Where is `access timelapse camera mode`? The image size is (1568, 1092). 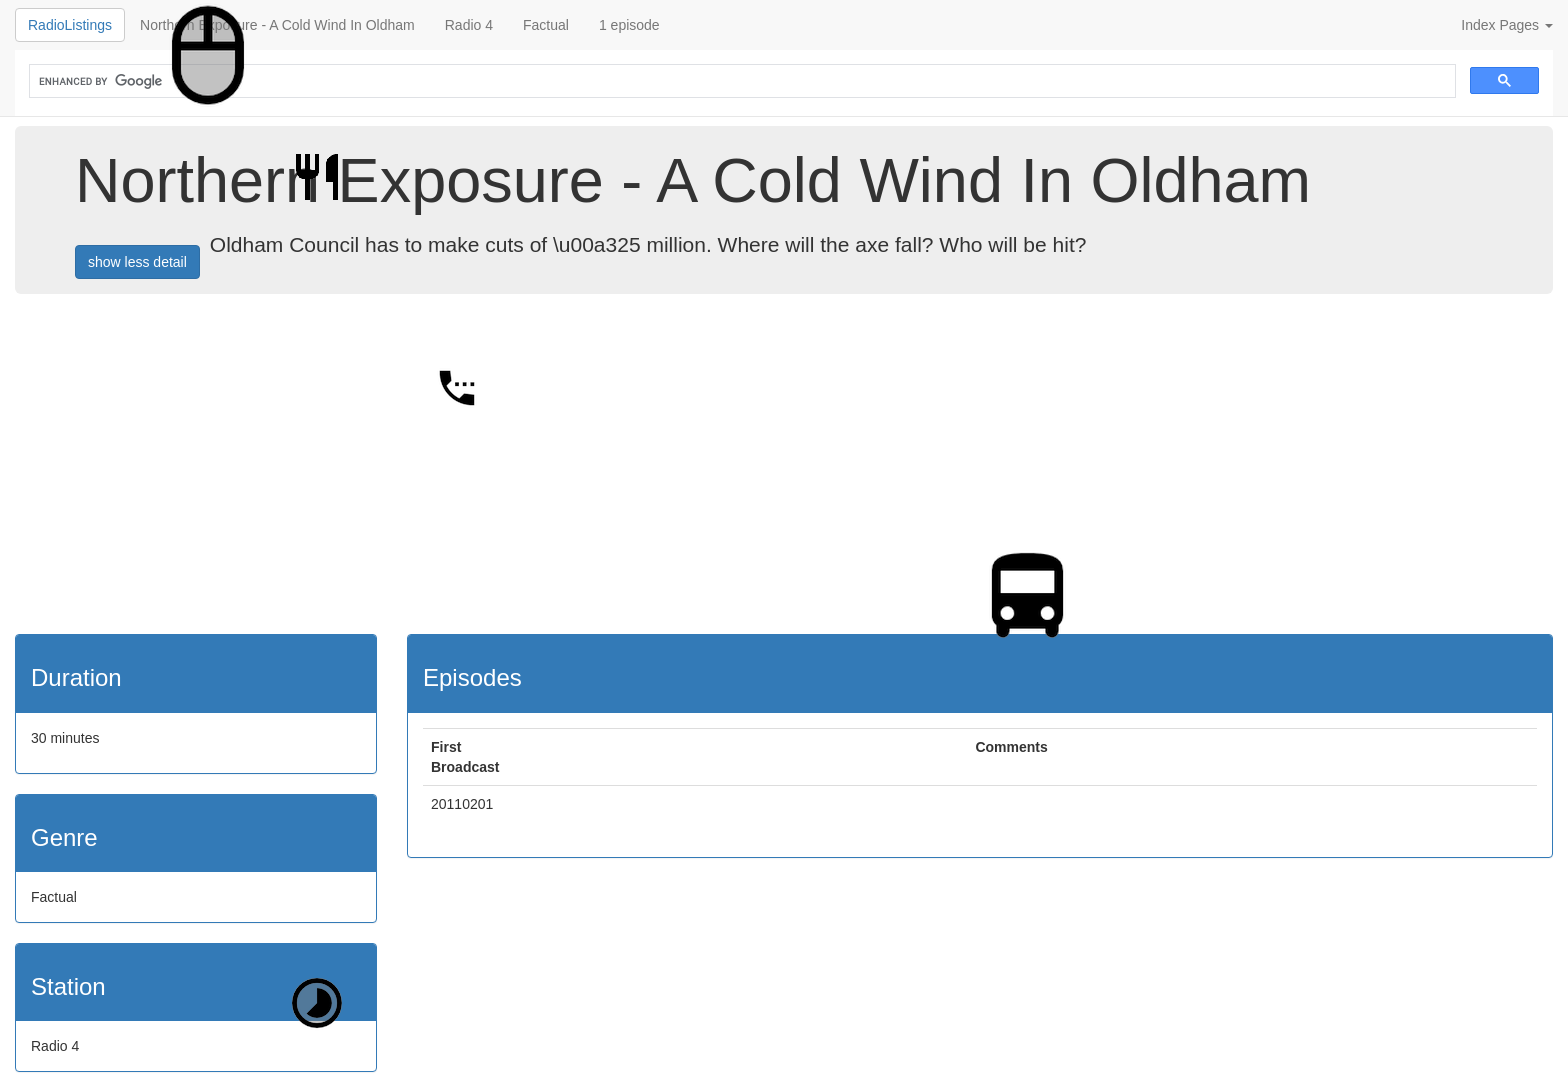 access timelapse camera mode is located at coordinates (317, 1003).